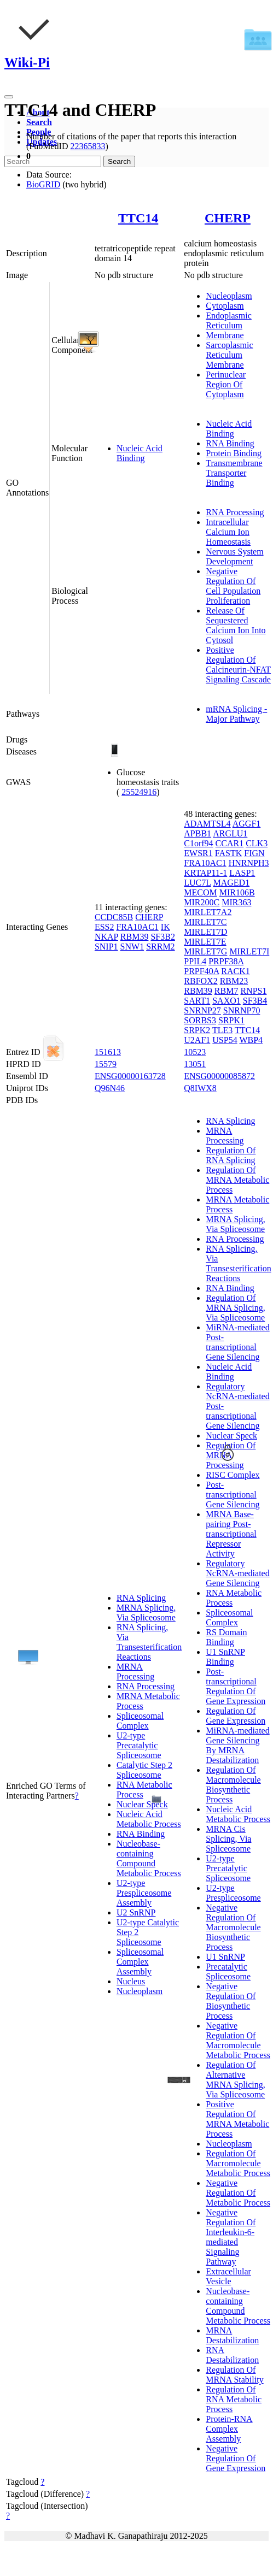 The image size is (273, 2576). What do you see at coordinates (34, 30) in the screenshot?
I see `mark a task as complete` at bounding box center [34, 30].